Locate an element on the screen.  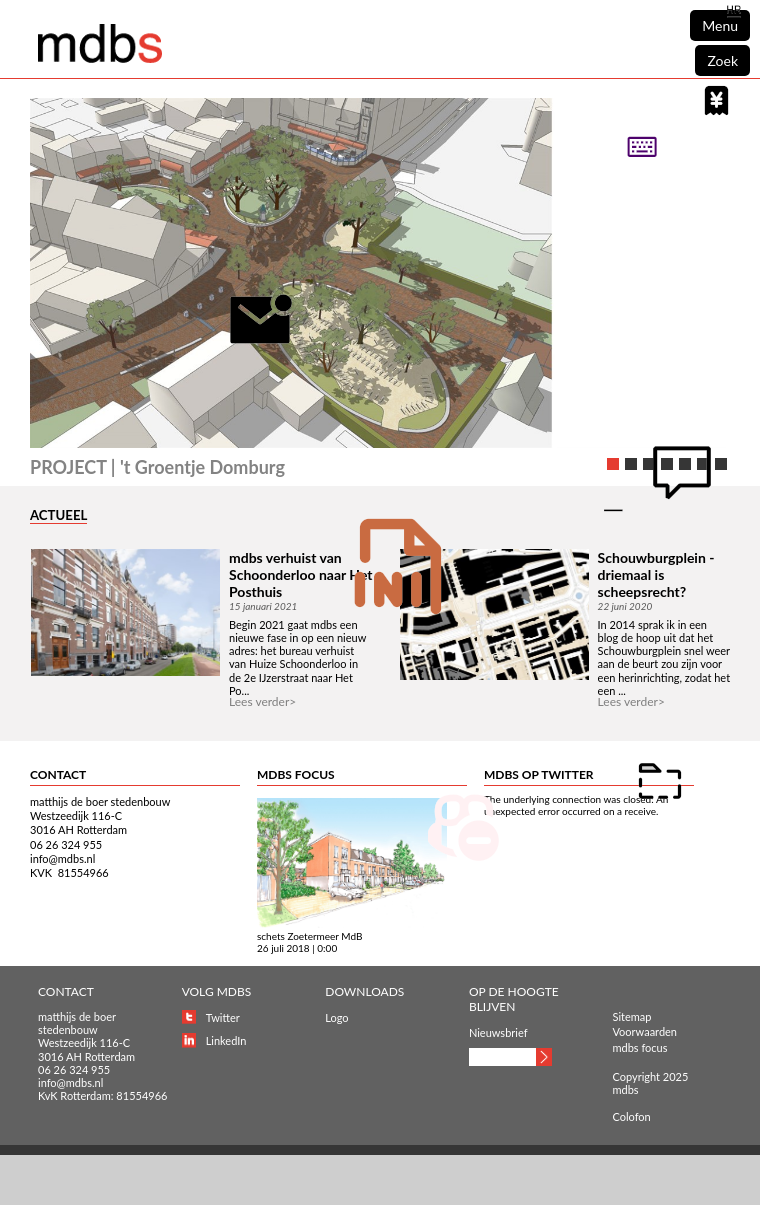
indicates unread email in inbox is located at coordinates (260, 320).